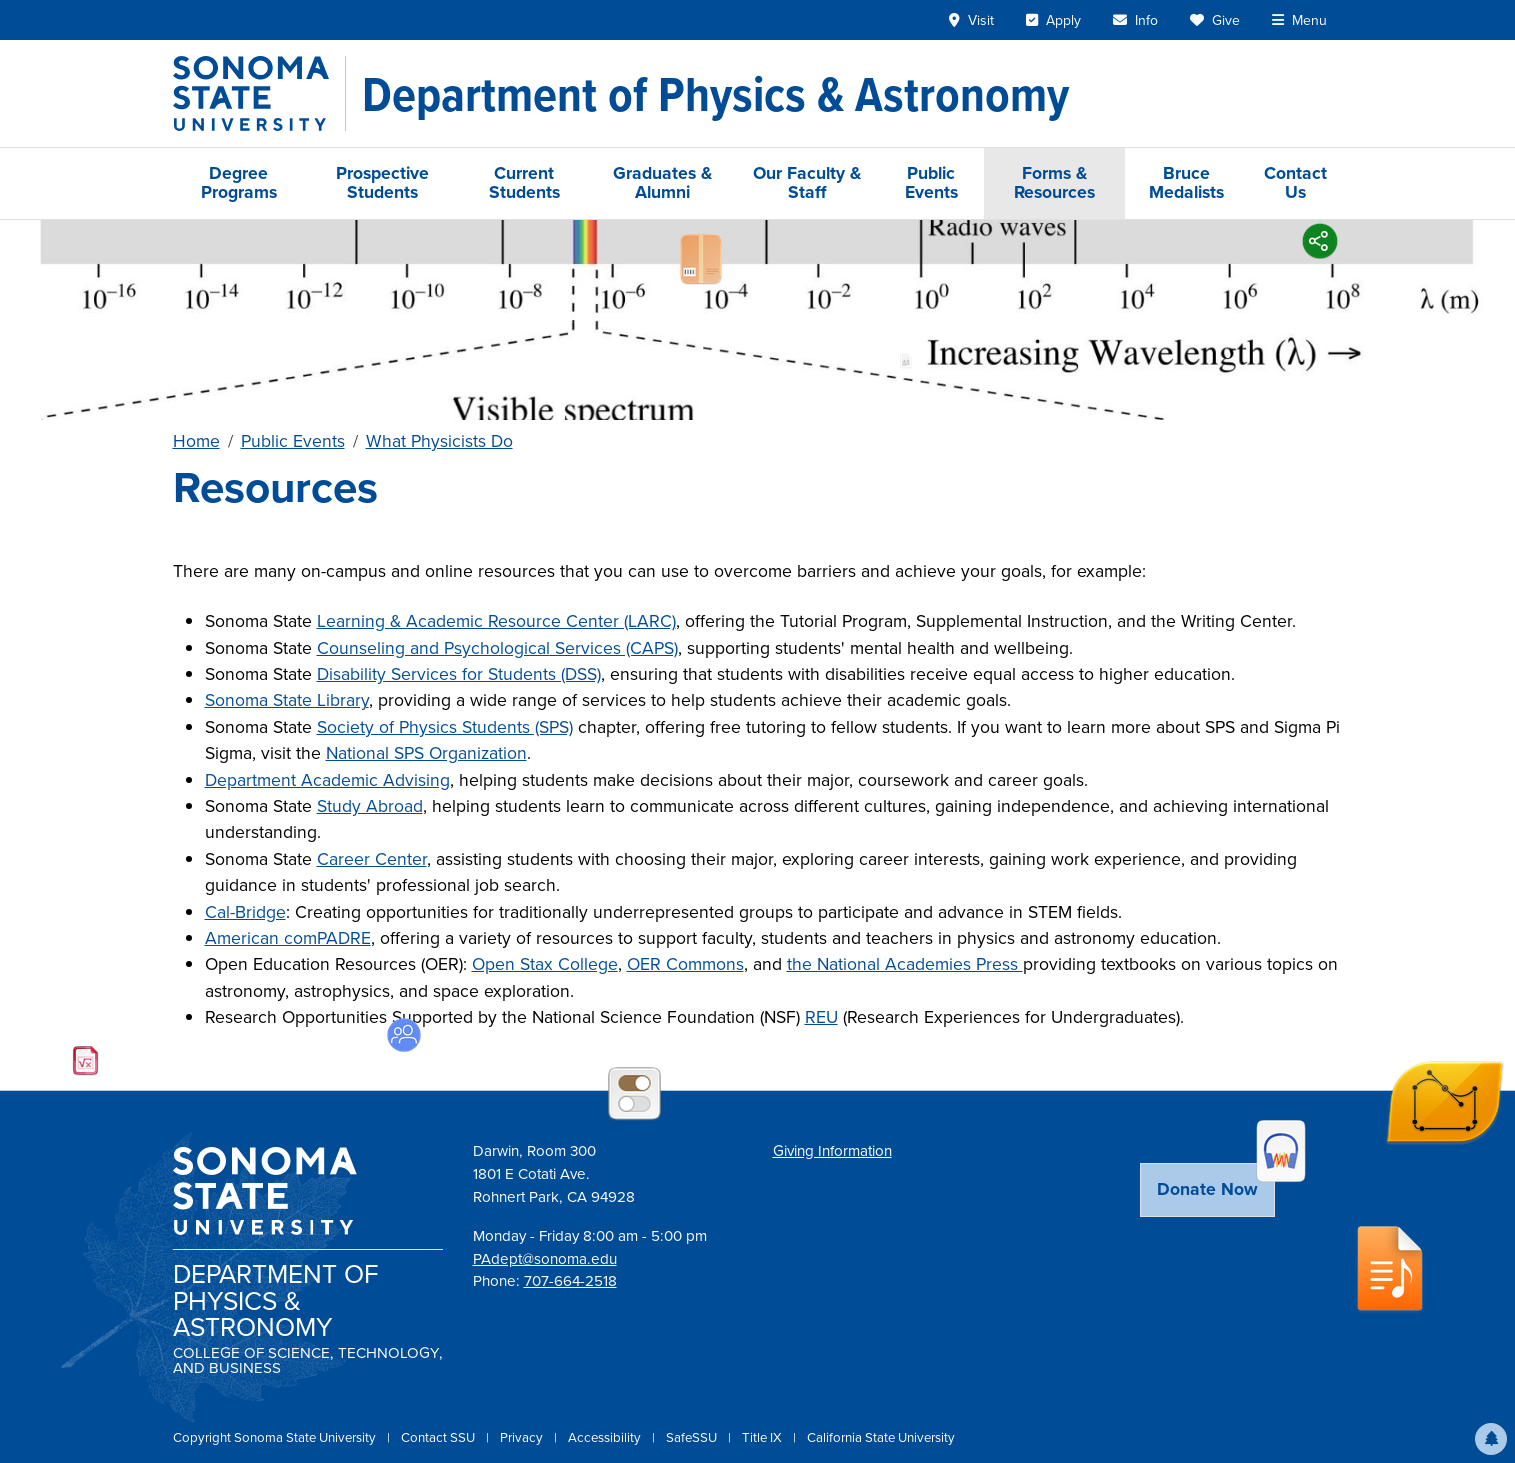  Describe the element at coordinates (85, 1060) in the screenshot. I see `open an opendocument formula file` at that location.